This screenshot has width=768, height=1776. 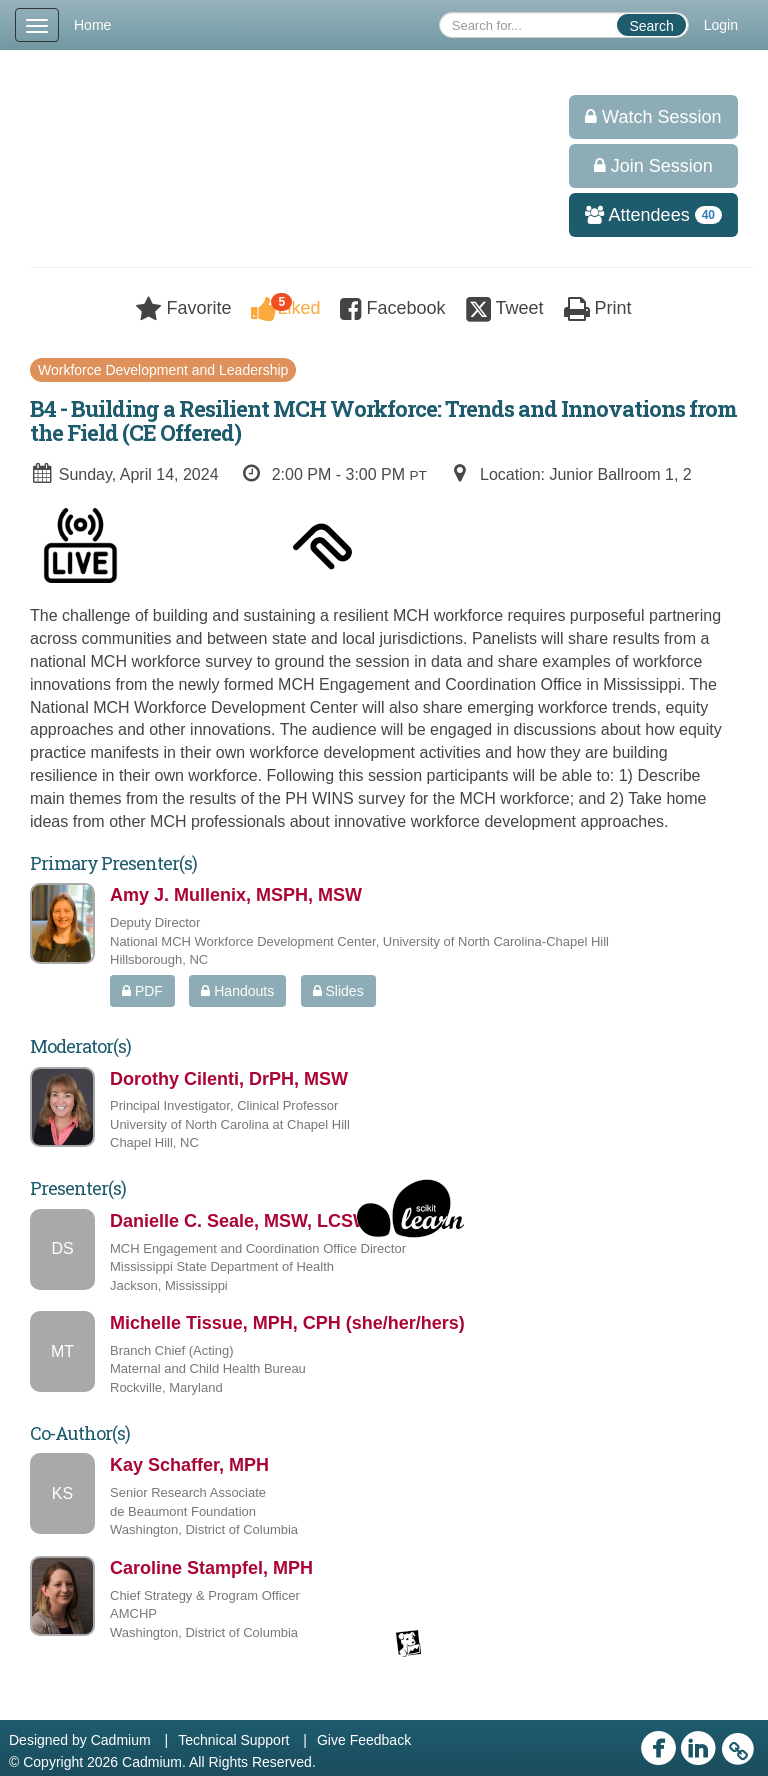 What do you see at coordinates (410, 1208) in the screenshot?
I see `scikit-learn machine learning library logo` at bounding box center [410, 1208].